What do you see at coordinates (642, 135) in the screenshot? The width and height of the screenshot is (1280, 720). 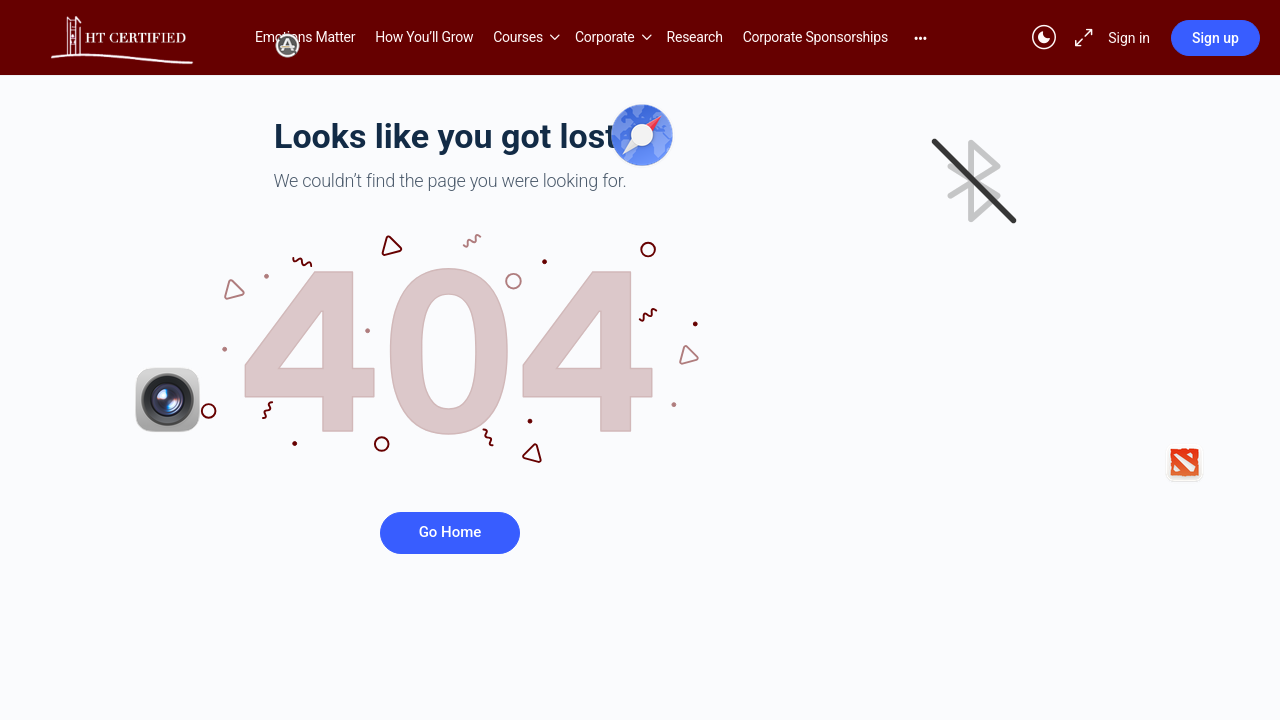 I see `open the web browser` at bounding box center [642, 135].